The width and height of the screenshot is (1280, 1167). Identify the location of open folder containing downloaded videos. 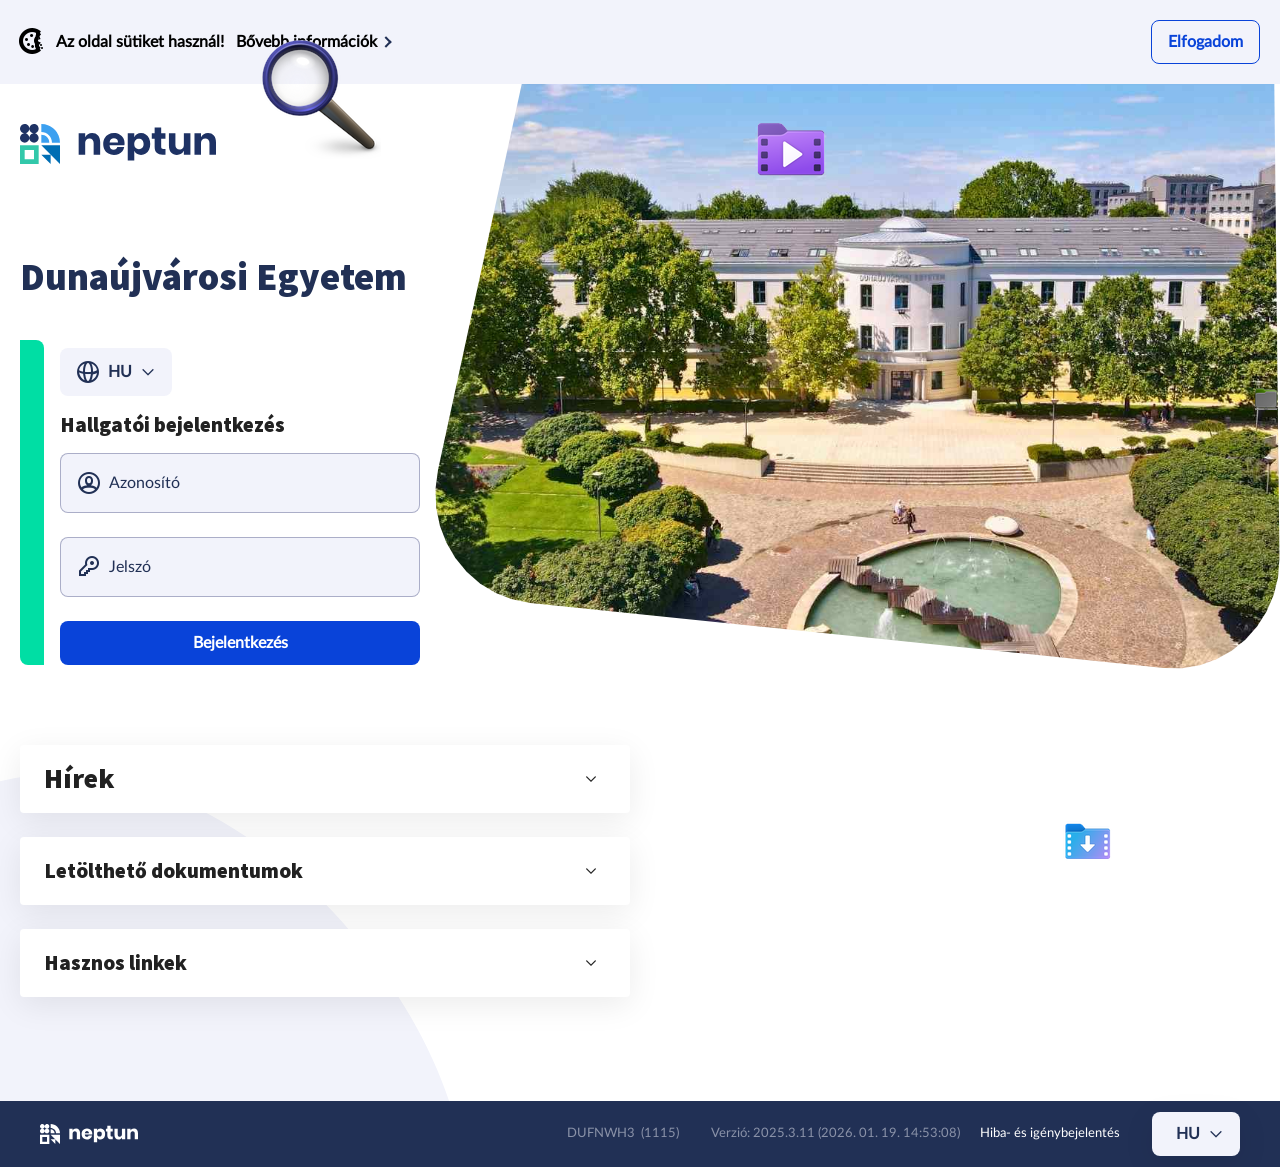
(1087, 842).